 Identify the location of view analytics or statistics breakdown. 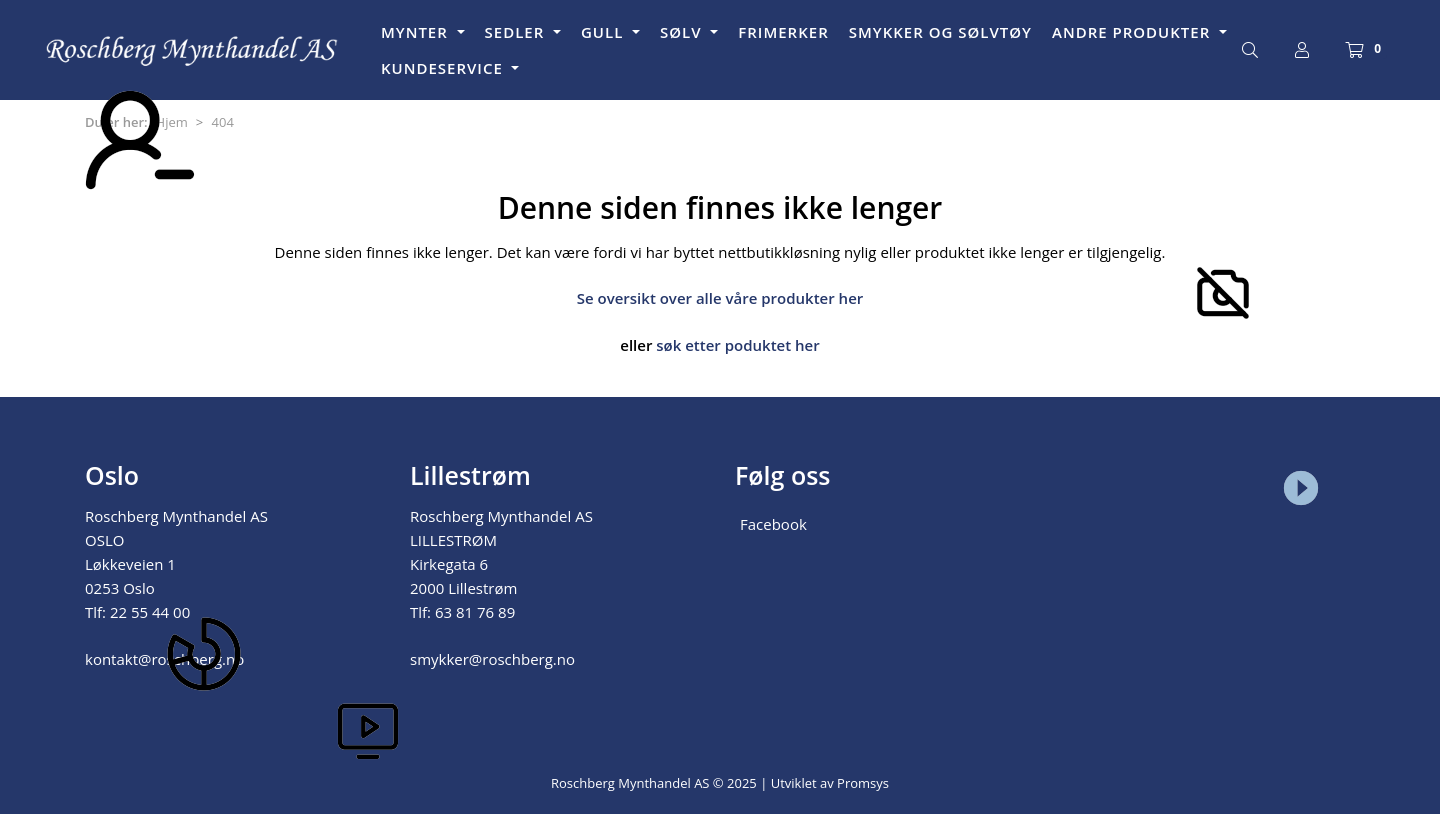
(204, 654).